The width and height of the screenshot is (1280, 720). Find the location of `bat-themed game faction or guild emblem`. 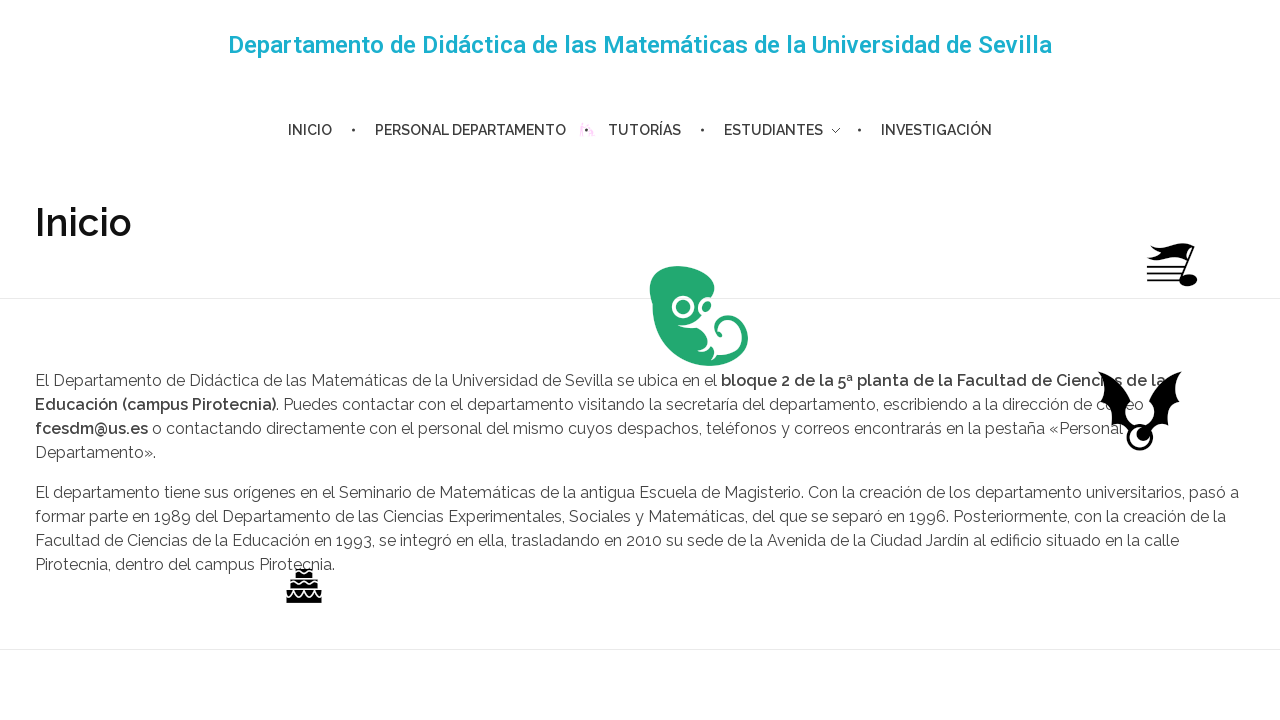

bat-themed game faction or guild emblem is located at coordinates (1139, 411).